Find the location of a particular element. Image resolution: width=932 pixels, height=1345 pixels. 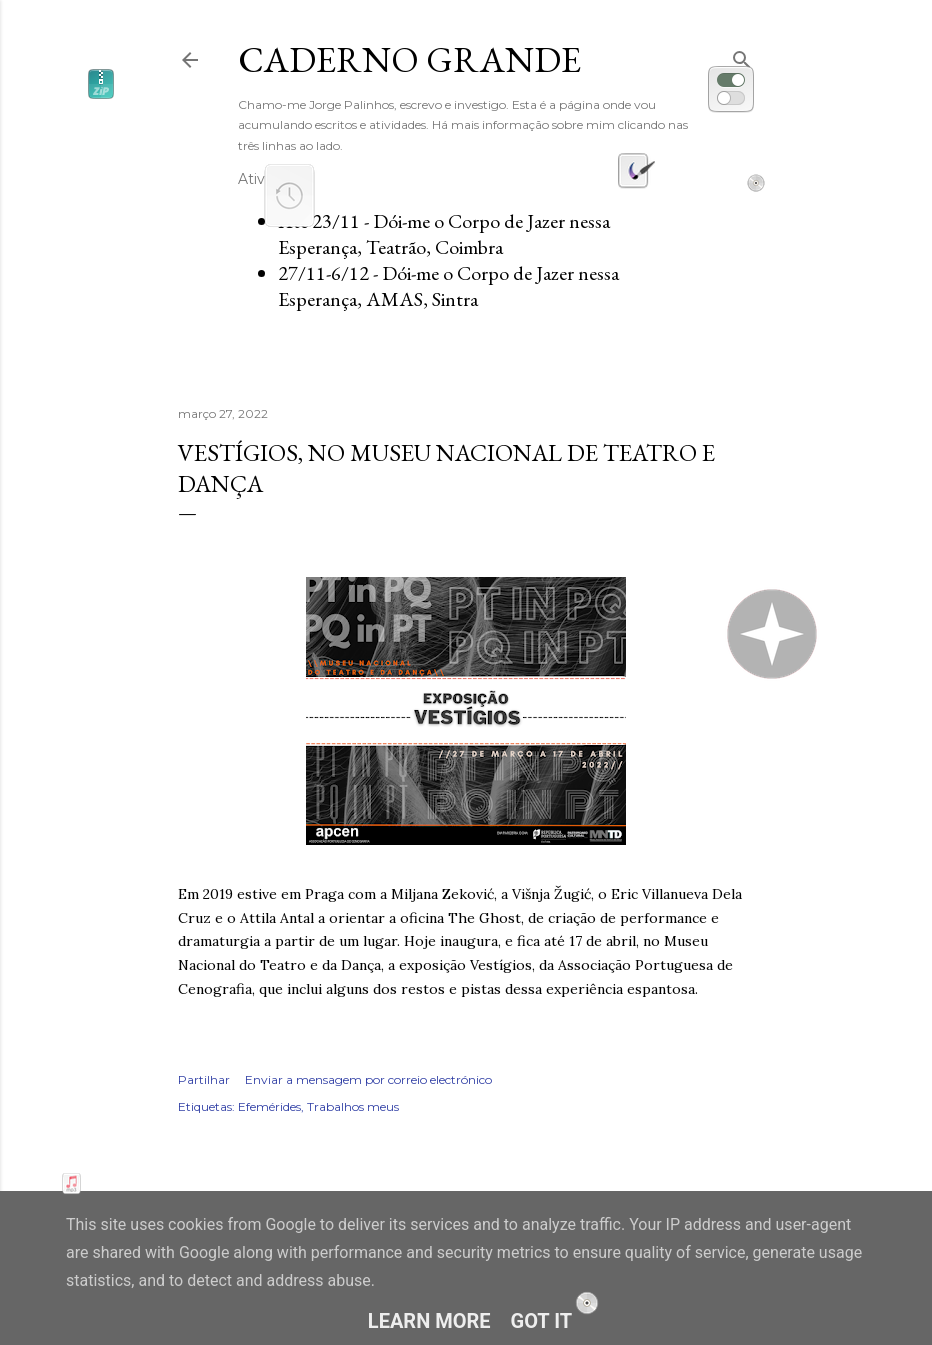

open system settings or preferences is located at coordinates (731, 89).